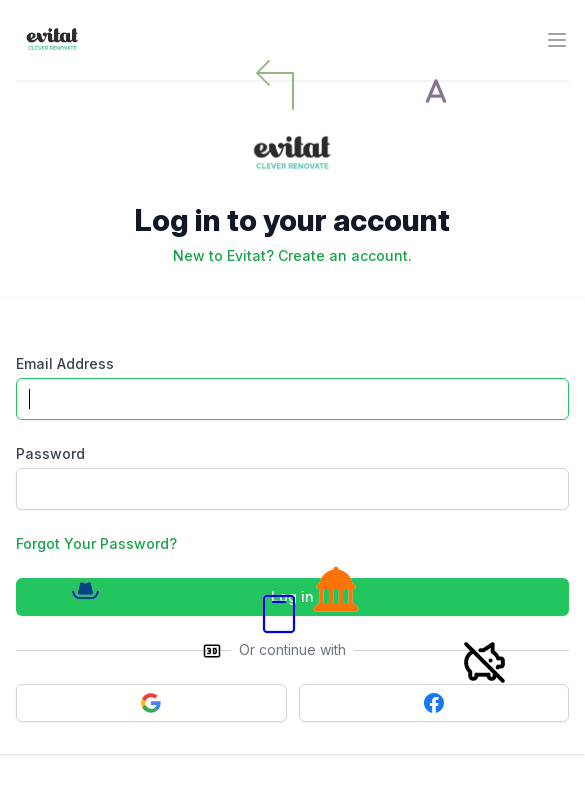  Describe the element at coordinates (484, 662) in the screenshot. I see `disable piggy bank or savings feature` at that location.